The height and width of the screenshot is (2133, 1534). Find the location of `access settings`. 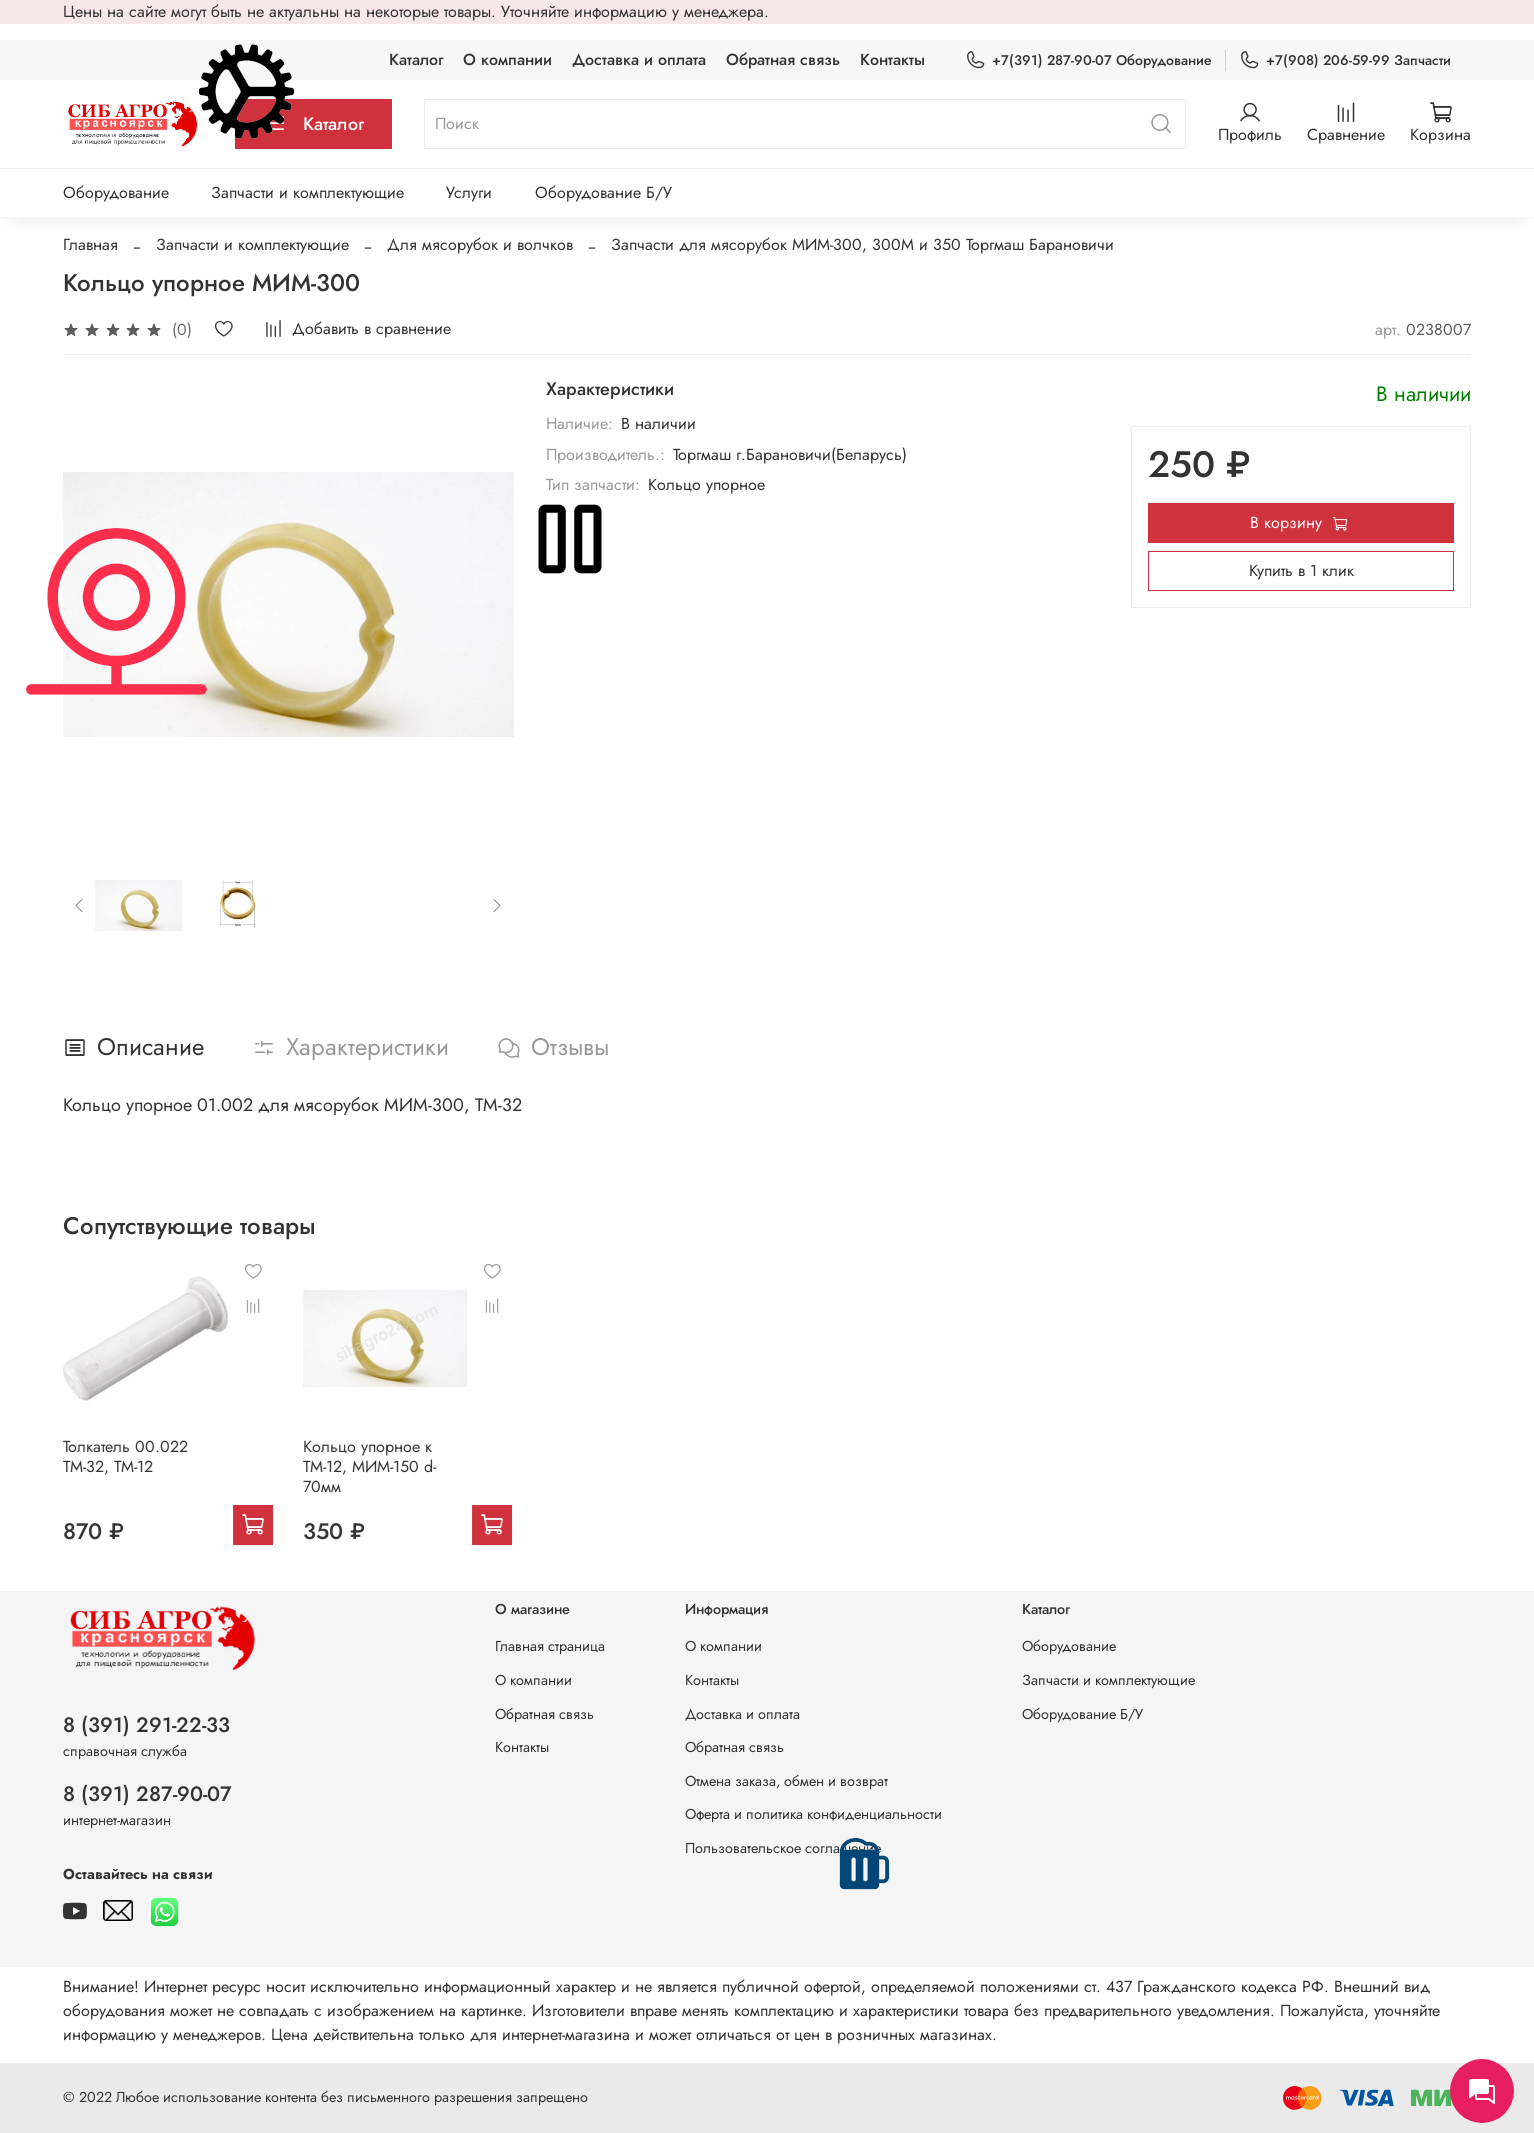

access settings is located at coordinates (246, 91).